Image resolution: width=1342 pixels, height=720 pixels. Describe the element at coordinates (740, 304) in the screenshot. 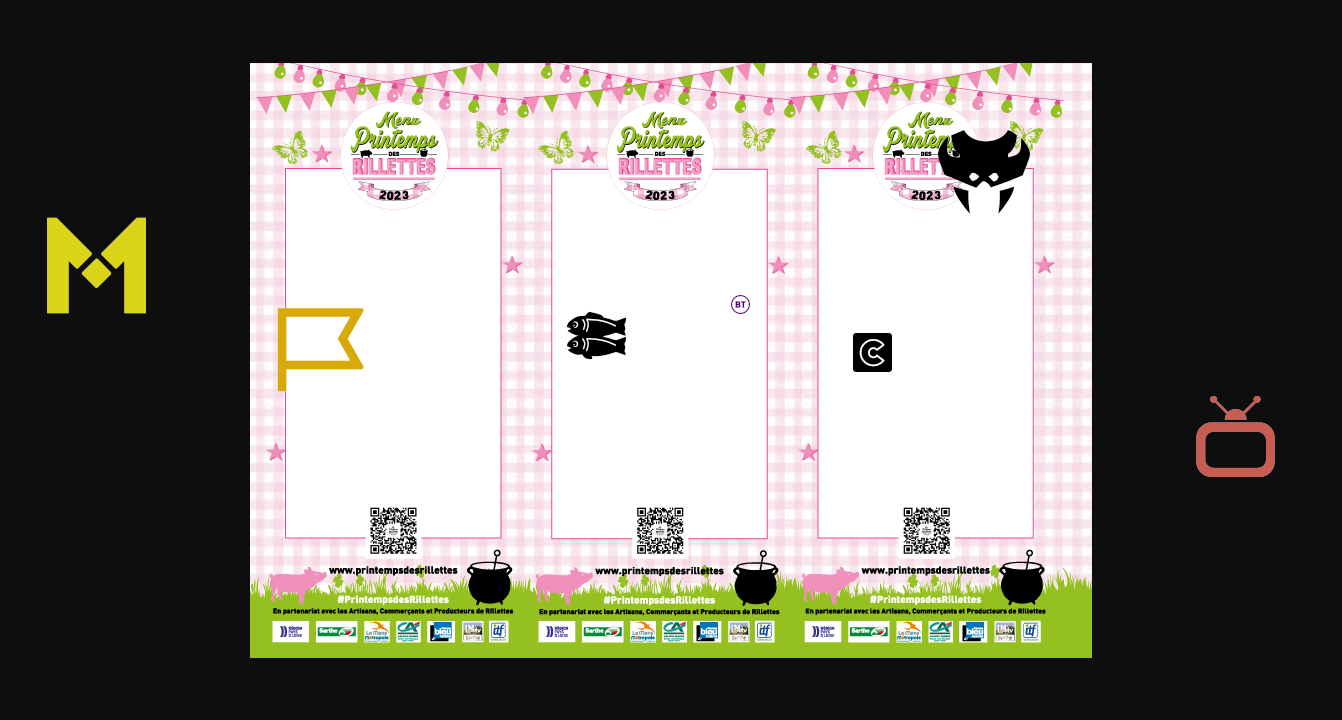

I see `BT (British Telecom) company logo` at that location.